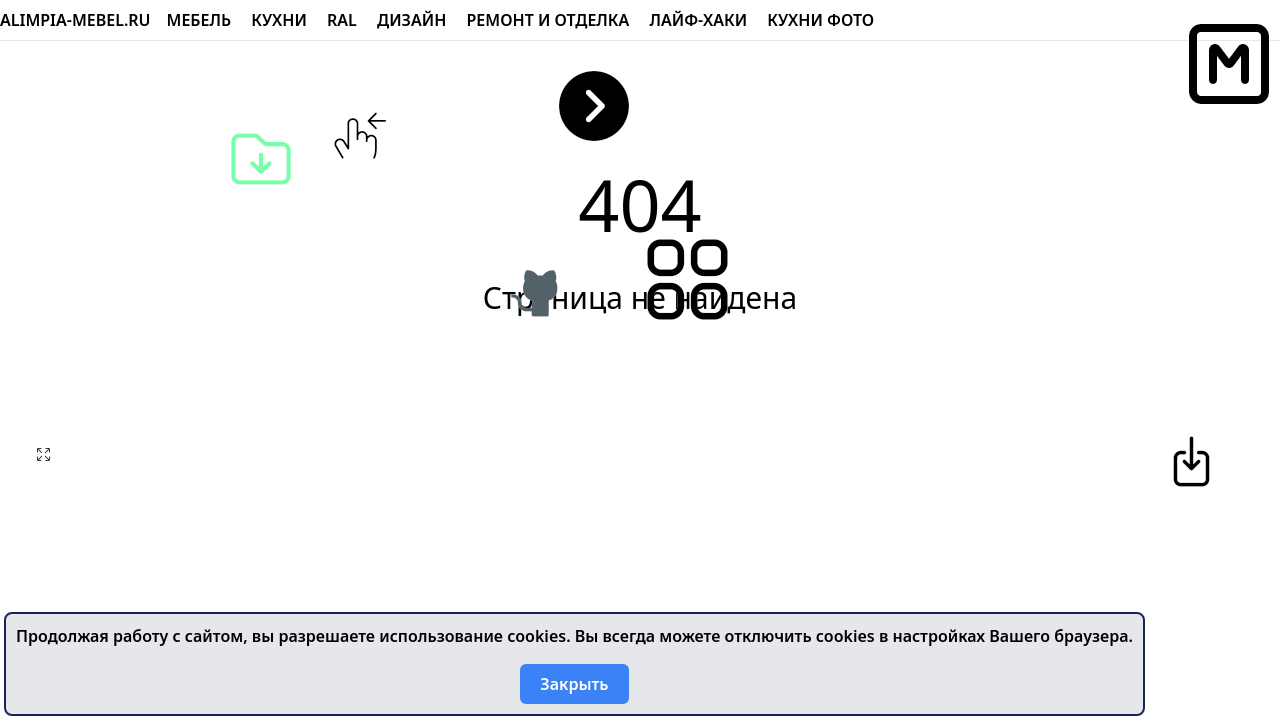  Describe the element at coordinates (357, 137) in the screenshot. I see `swipe left to navigate or dismiss` at that location.